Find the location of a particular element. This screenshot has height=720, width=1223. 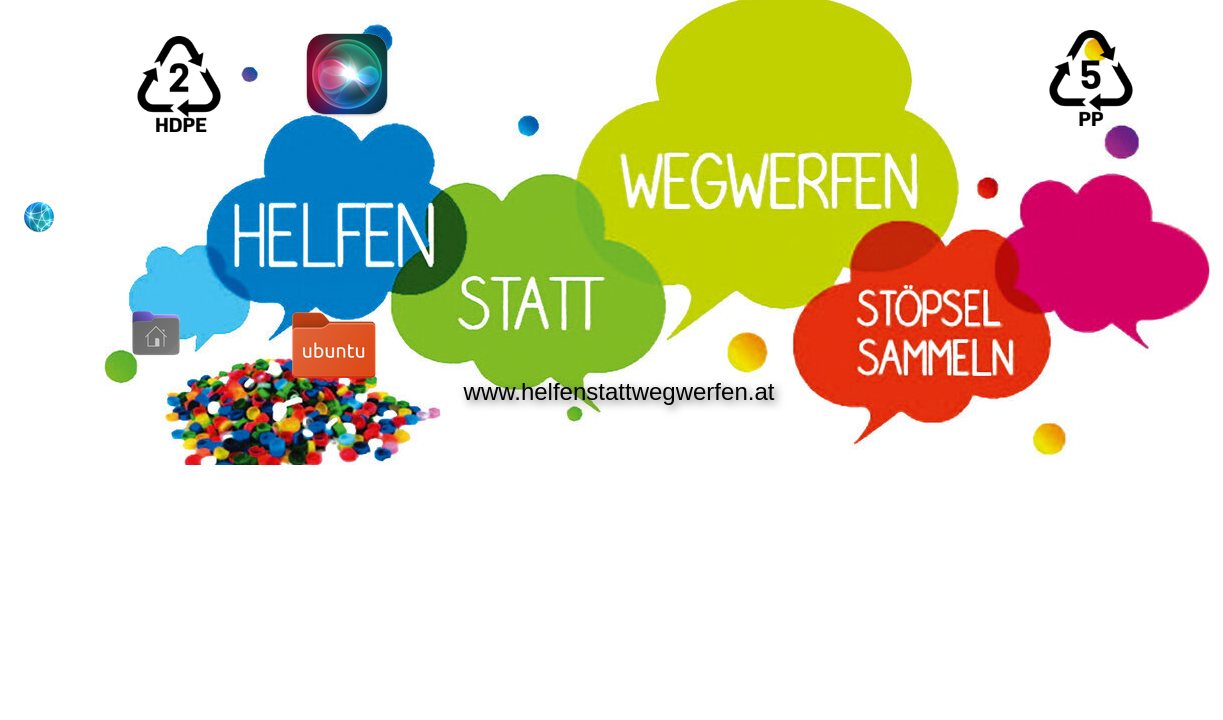

activate Siri voice assistant is located at coordinates (347, 74).